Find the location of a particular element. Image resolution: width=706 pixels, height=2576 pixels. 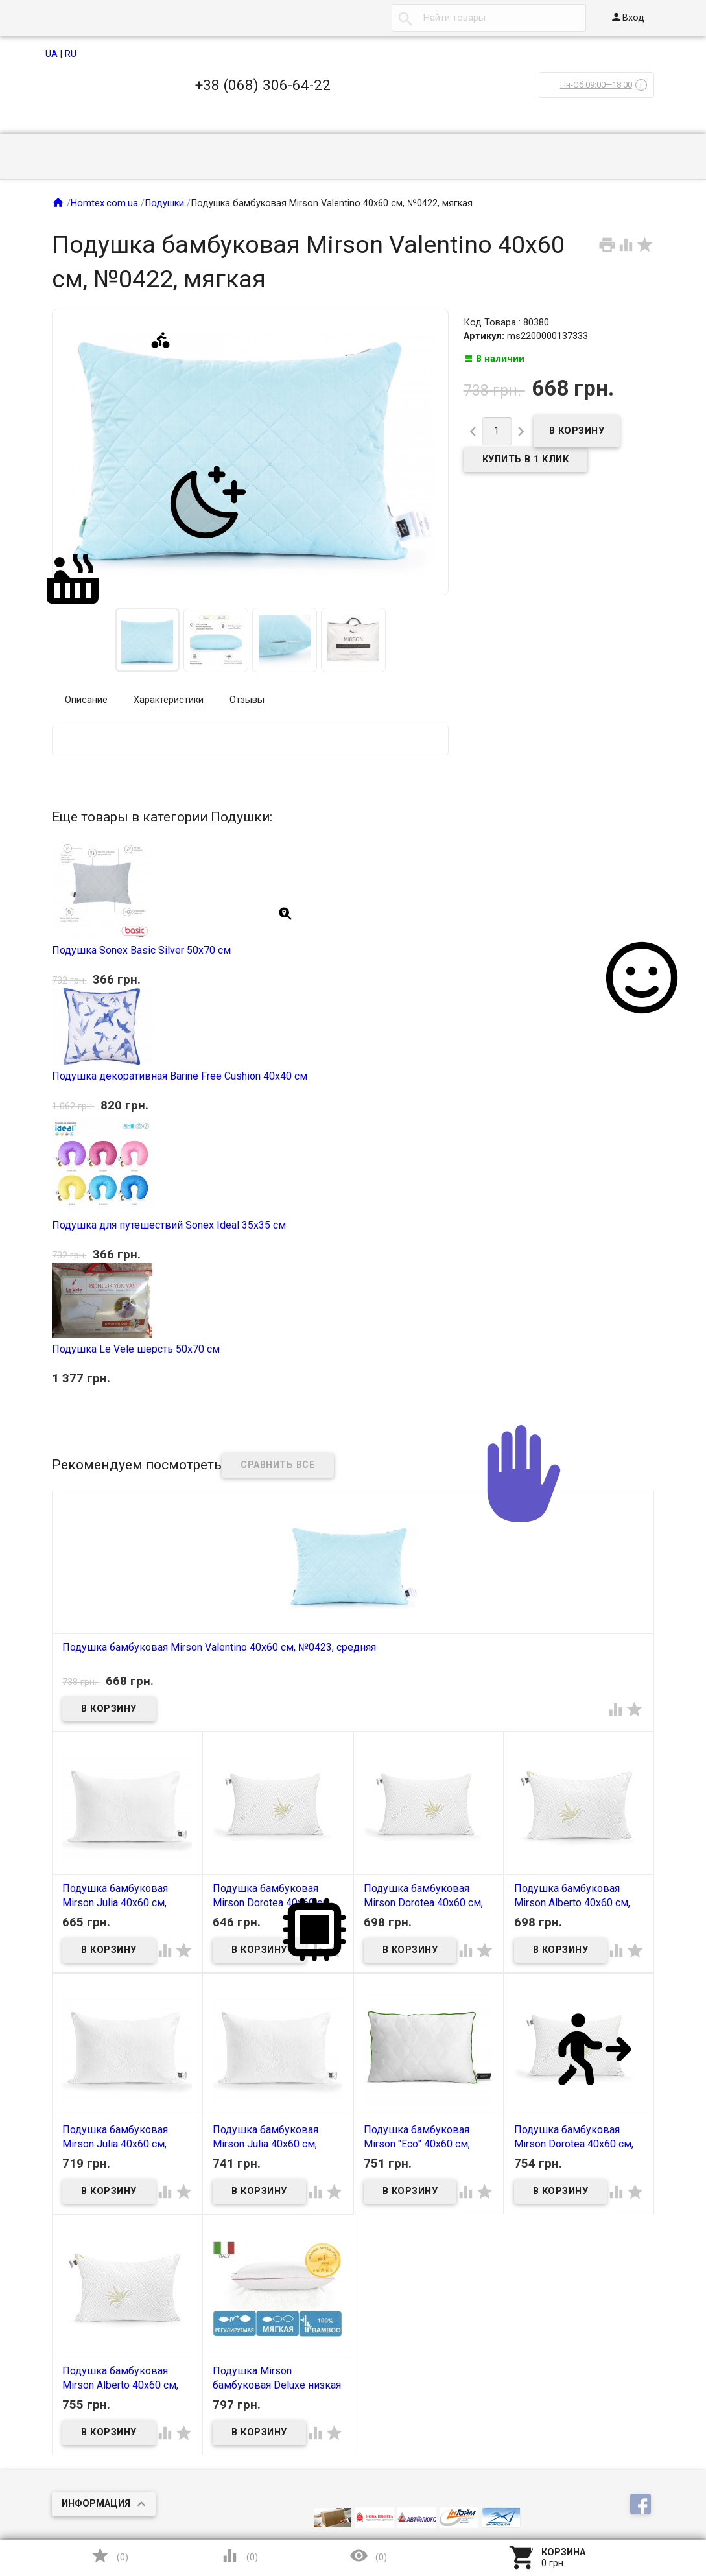

search for a location on the map is located at coordinates (285, 914).